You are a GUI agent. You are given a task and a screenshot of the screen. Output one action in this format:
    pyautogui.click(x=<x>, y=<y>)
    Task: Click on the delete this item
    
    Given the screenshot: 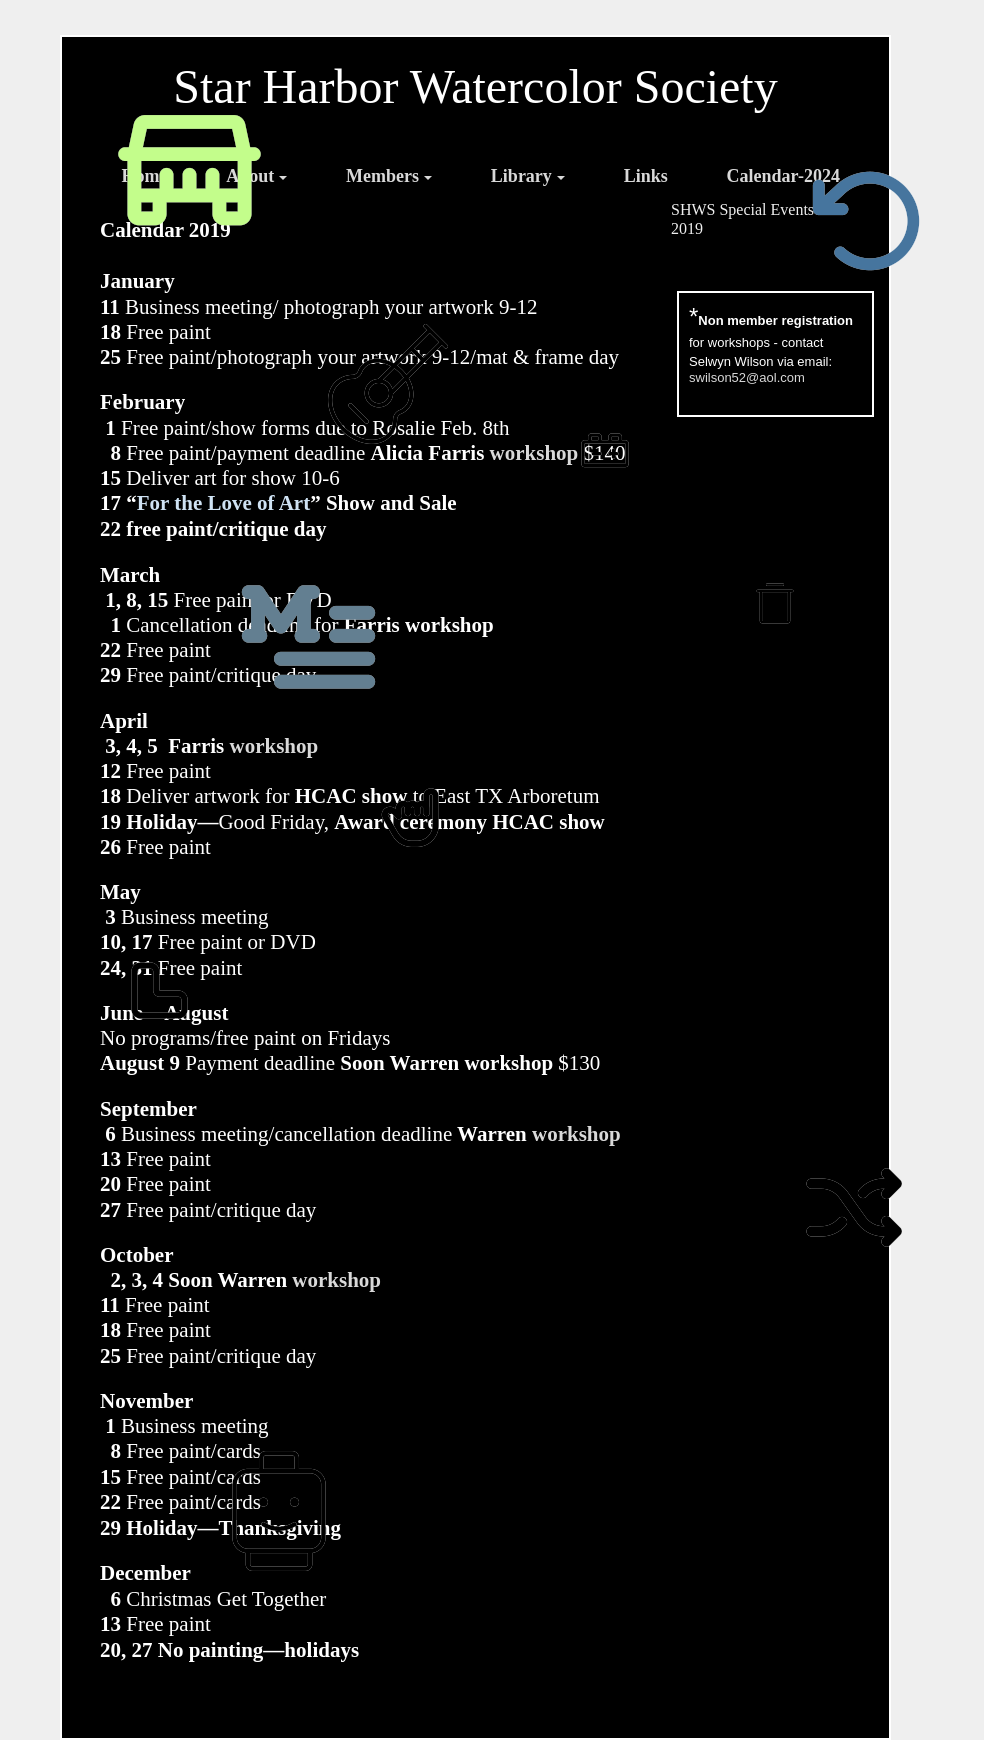 What is the action you would take?
    pyautogui.click(x=775, y=605)
    